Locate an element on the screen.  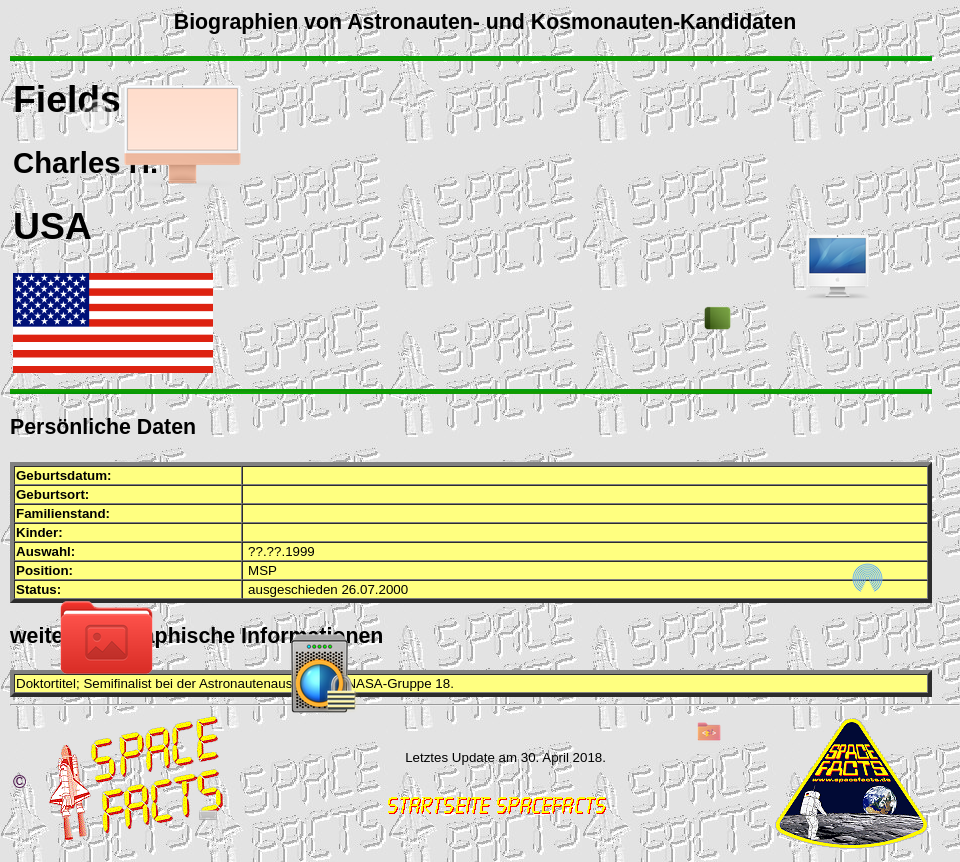
represents an iMac desktop computer is located at coordinates (837, 262).